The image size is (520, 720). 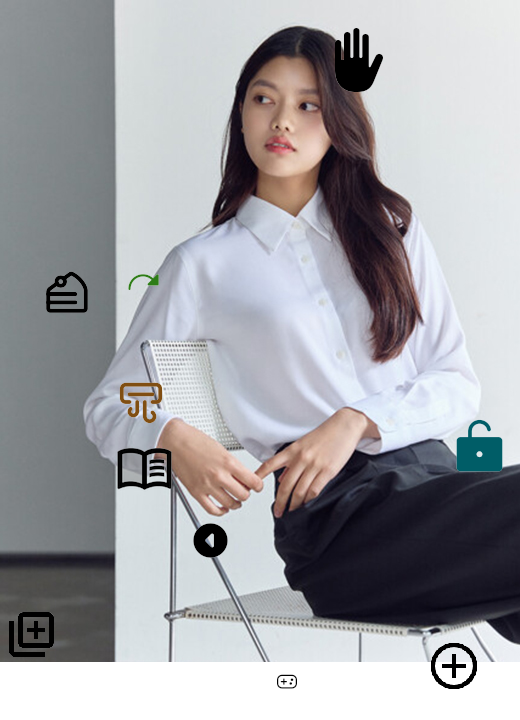 I want to click on stop or halt an action, so click(x=359, y=60).